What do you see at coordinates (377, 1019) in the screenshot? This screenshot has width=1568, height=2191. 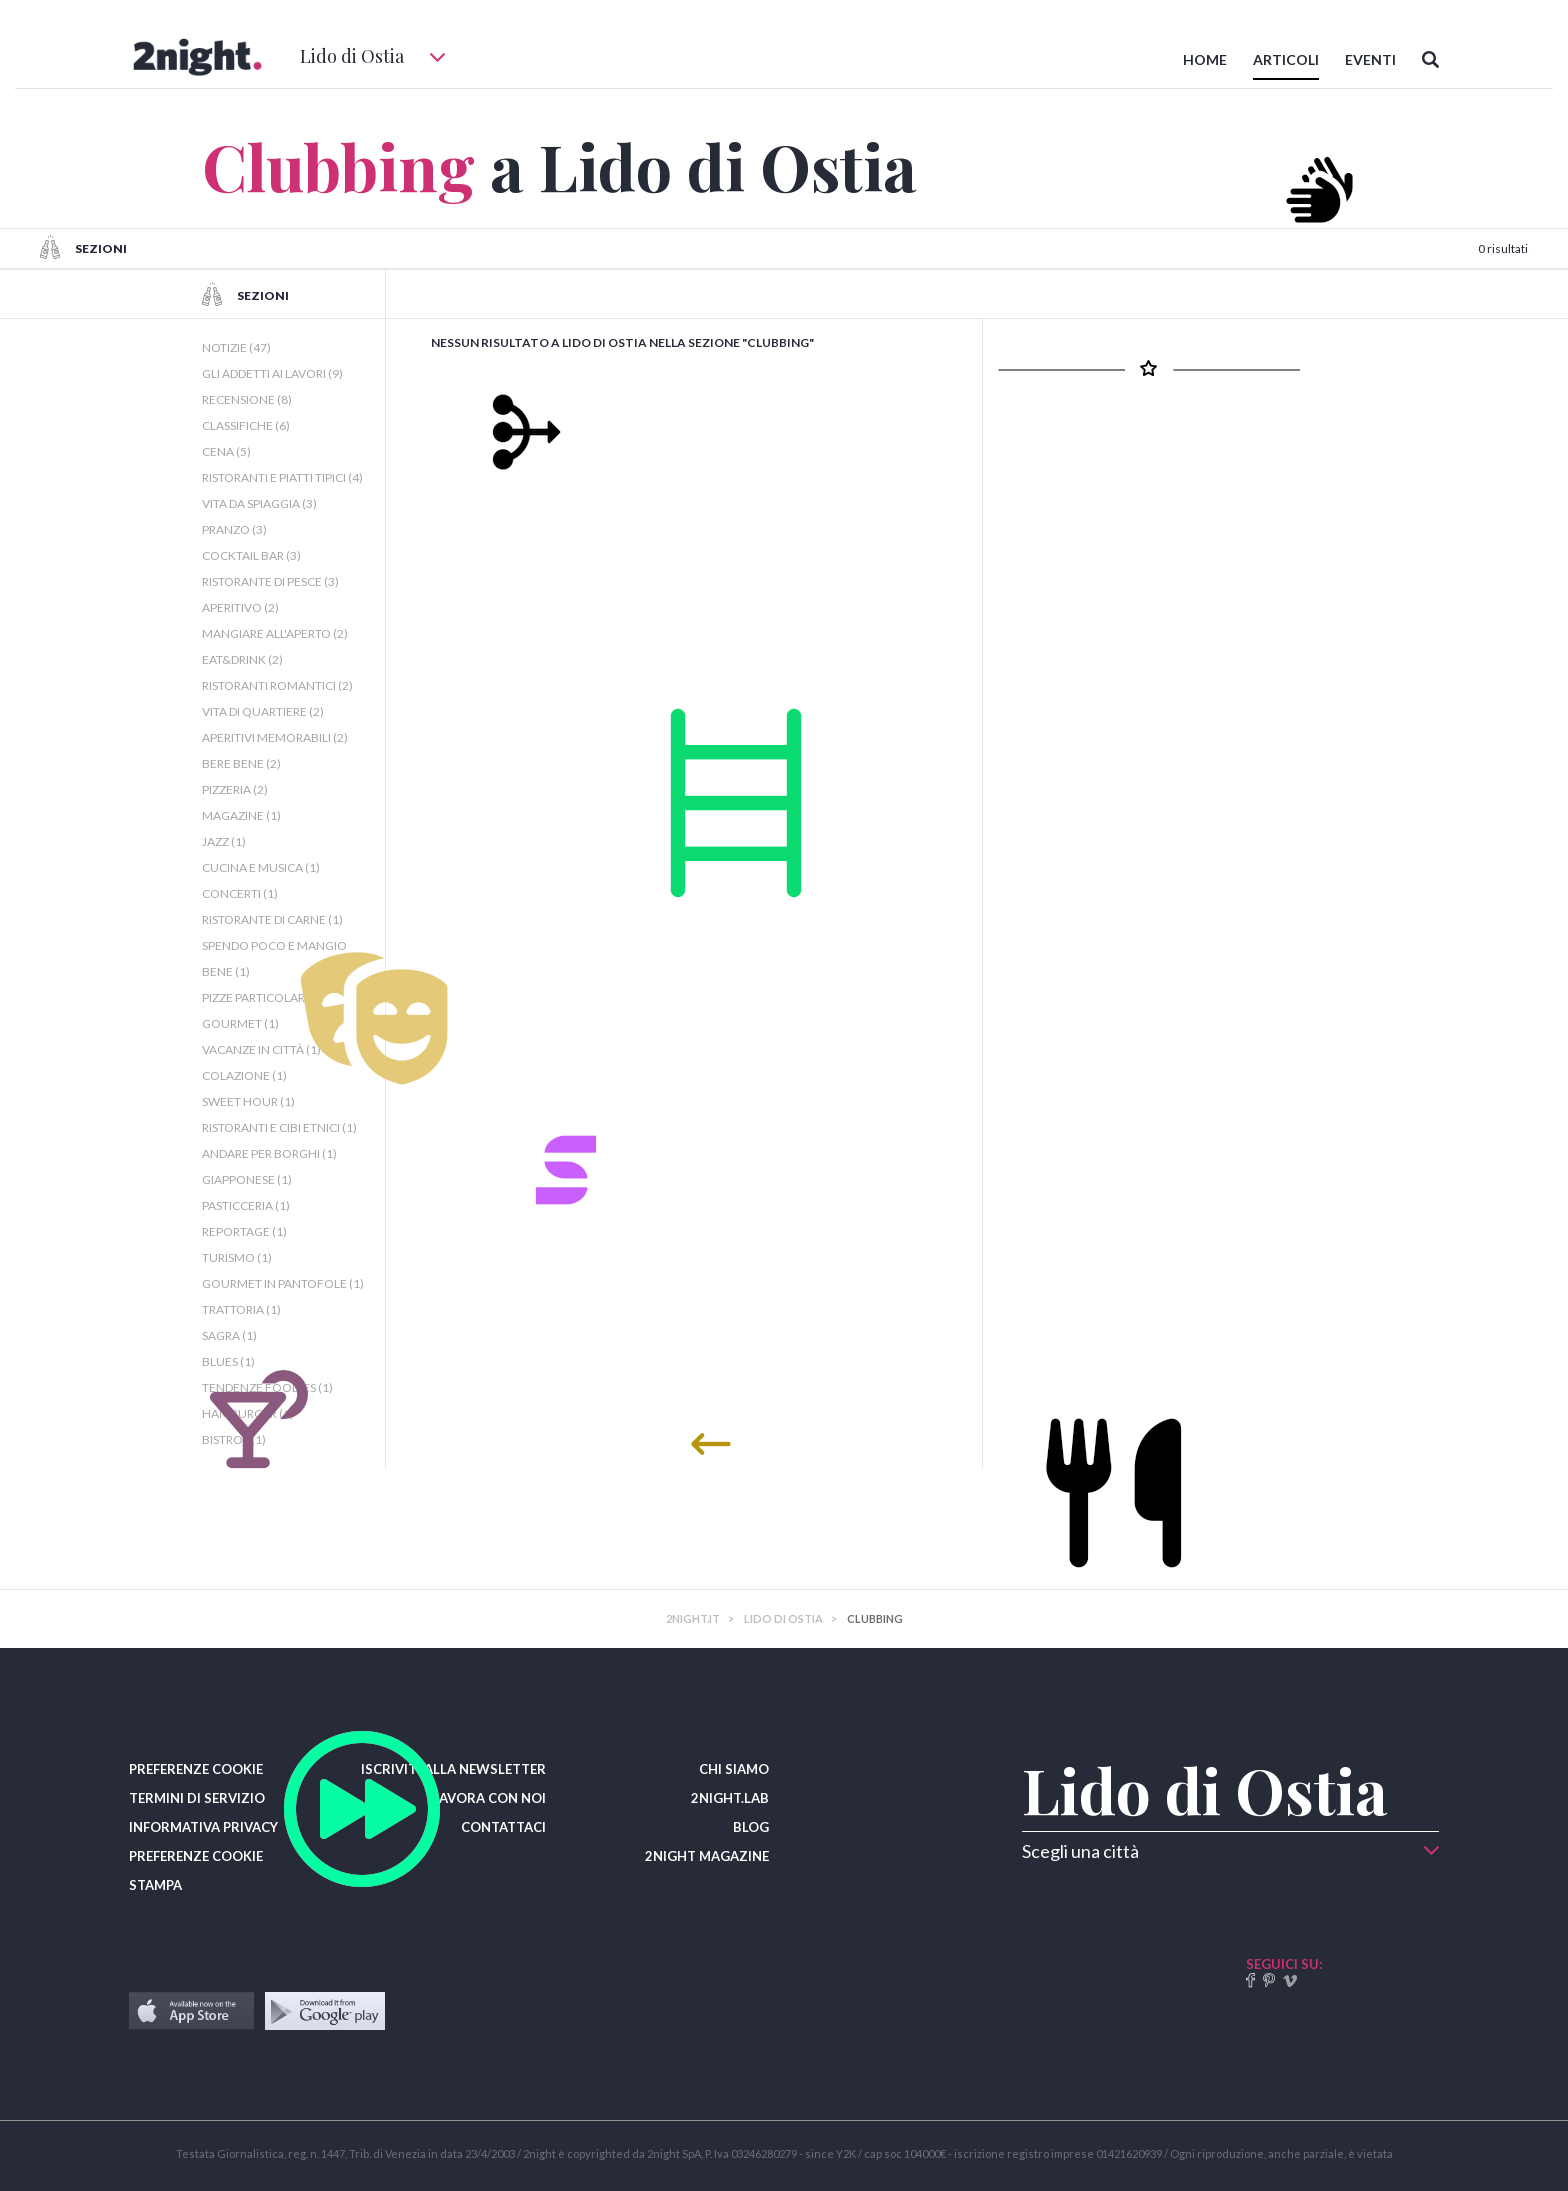 I see `access theater or entertainment options` at bounding box center [377, 1019].